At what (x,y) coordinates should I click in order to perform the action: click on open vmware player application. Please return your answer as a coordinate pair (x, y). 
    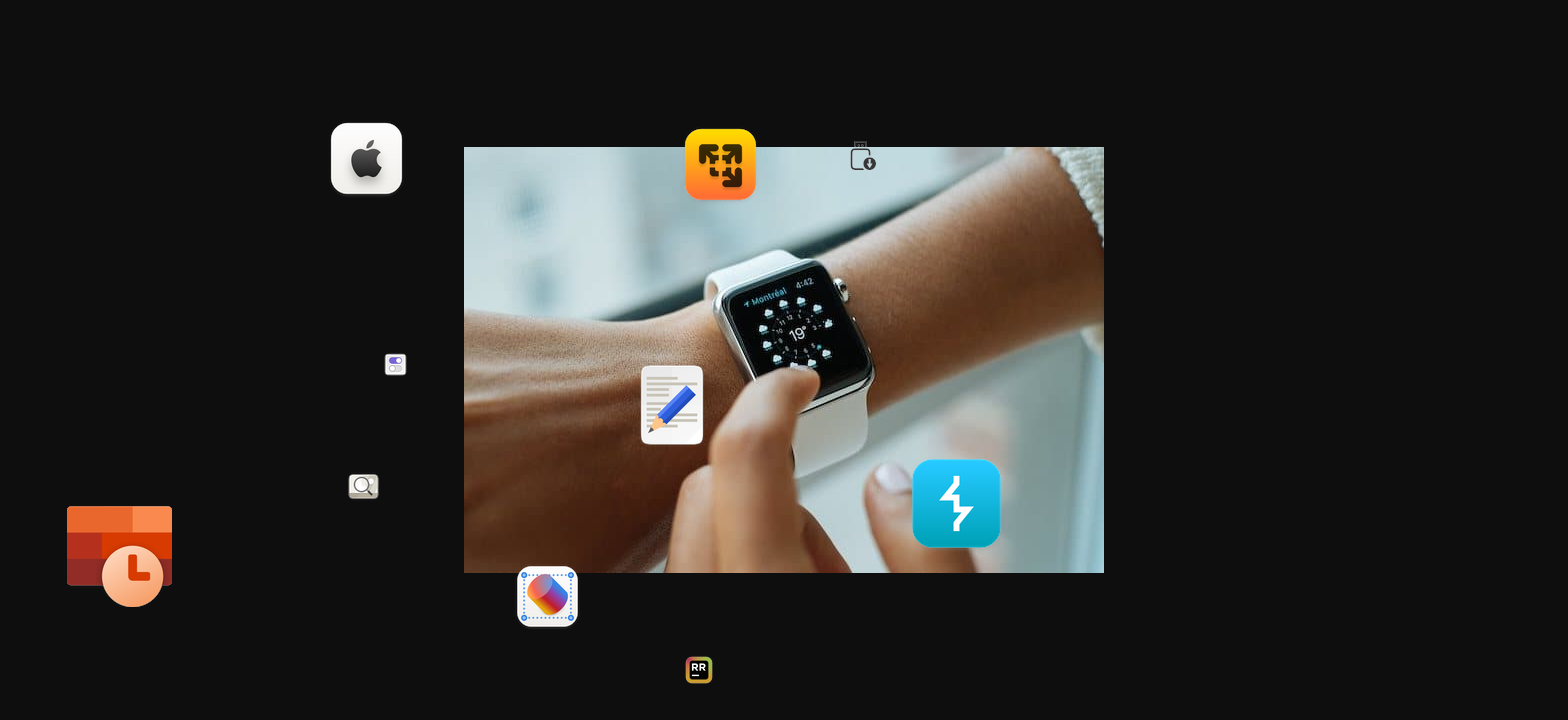
    Looking at the image, I should click on (720, 164).